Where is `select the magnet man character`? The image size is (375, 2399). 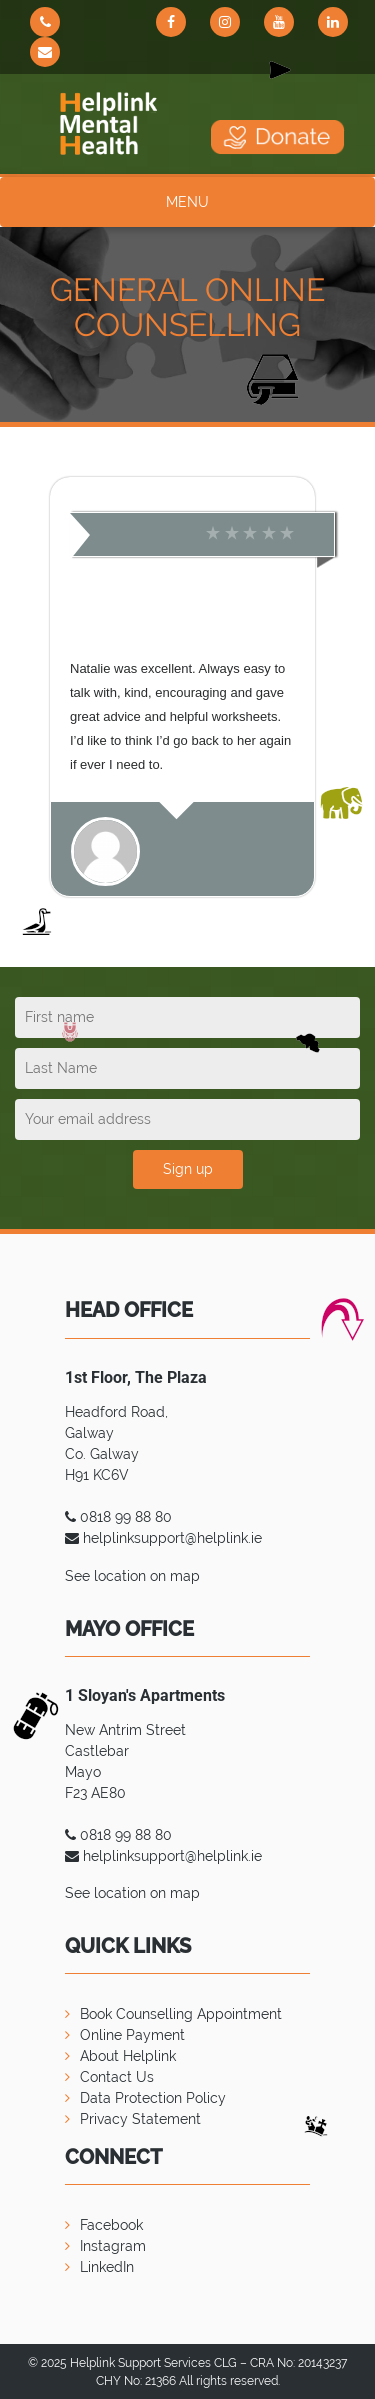
select the magnet man character is located at coordinates (70, 1032).